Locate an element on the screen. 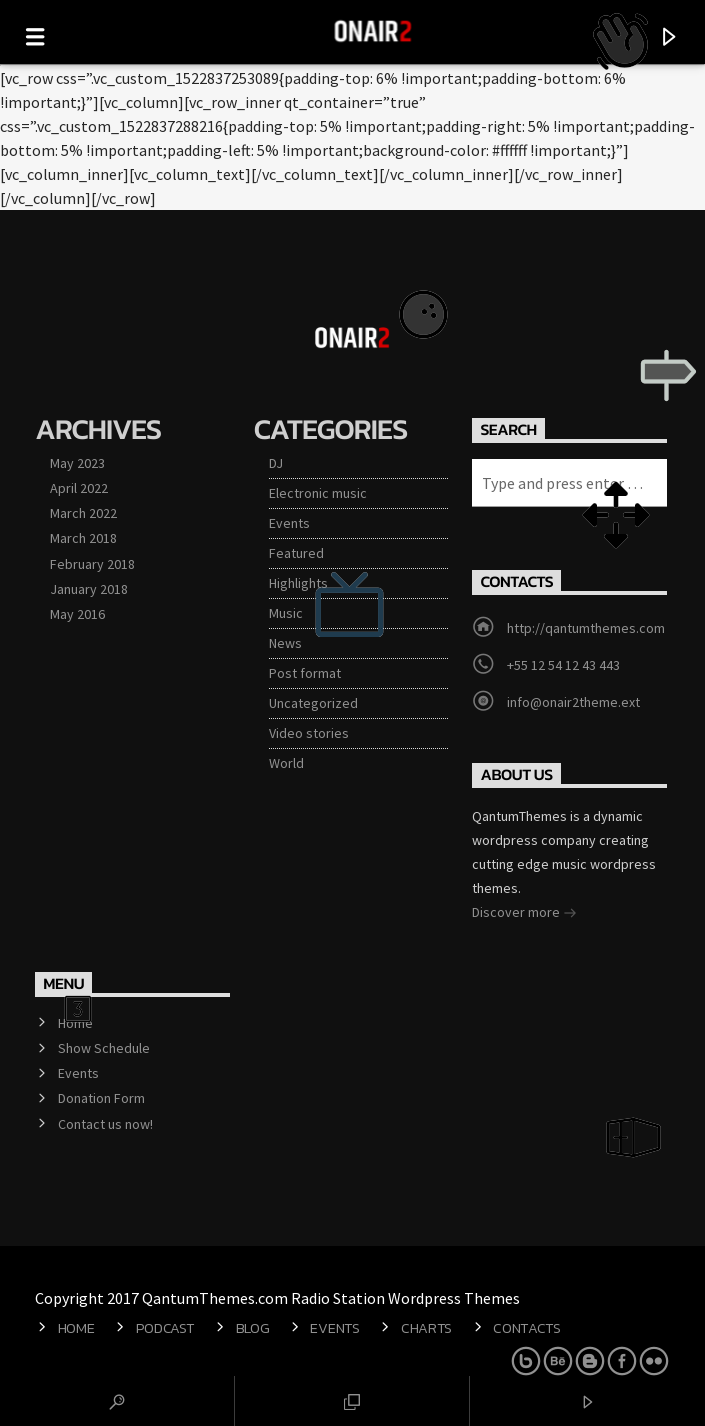  access bowling or sports games is located at coordinates (423, 314).